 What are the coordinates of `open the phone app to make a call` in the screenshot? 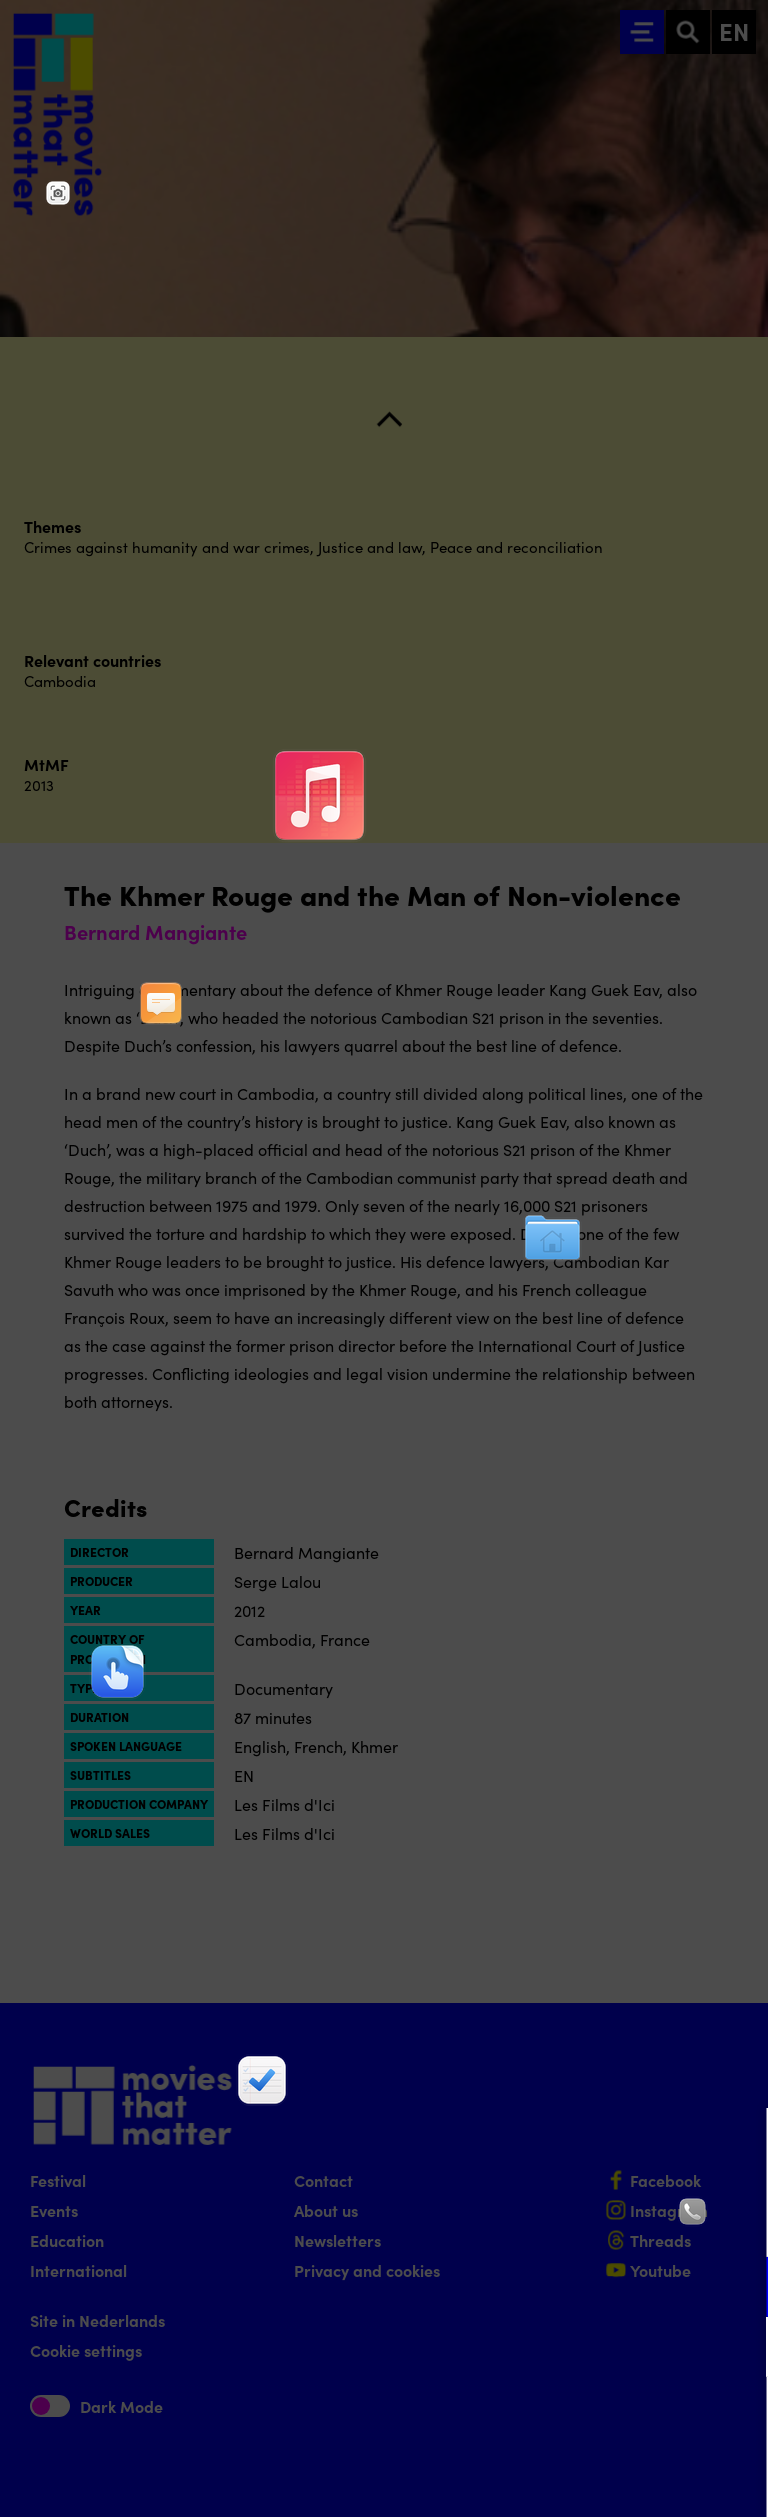 It's located at (692, 2211).